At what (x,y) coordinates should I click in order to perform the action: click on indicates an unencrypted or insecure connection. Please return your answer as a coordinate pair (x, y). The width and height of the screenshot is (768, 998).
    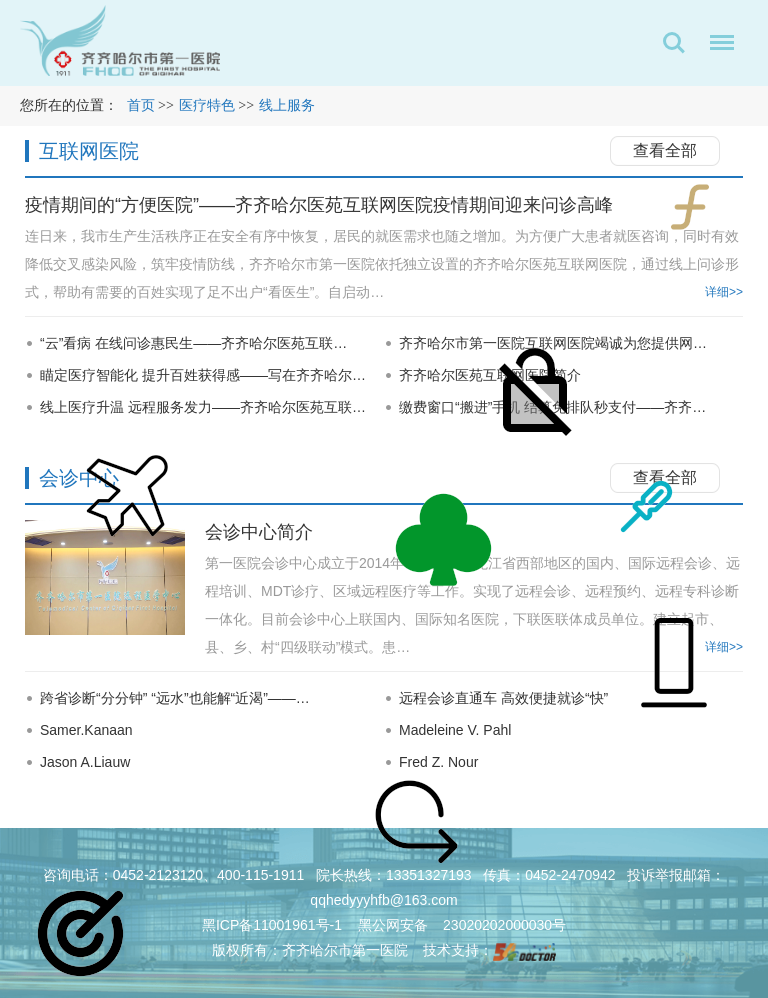
    Looking at the image, I should click on (535, 392).